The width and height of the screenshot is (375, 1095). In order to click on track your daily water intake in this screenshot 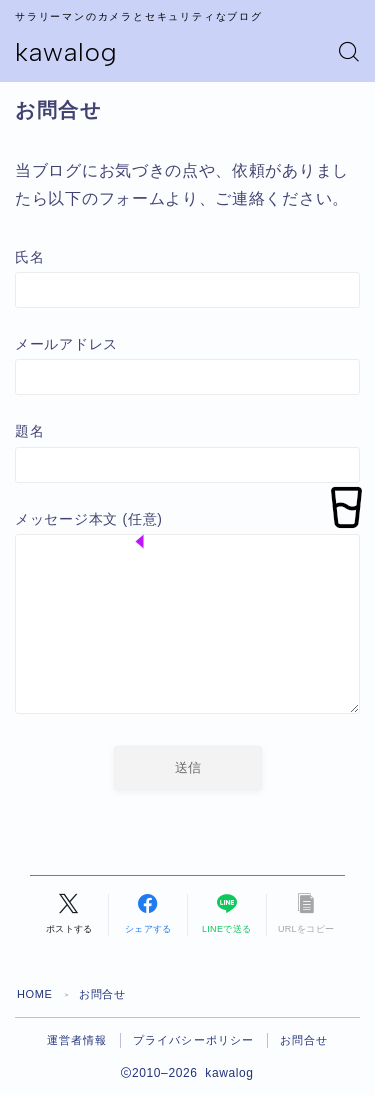, I will do `click(346, 506)`.